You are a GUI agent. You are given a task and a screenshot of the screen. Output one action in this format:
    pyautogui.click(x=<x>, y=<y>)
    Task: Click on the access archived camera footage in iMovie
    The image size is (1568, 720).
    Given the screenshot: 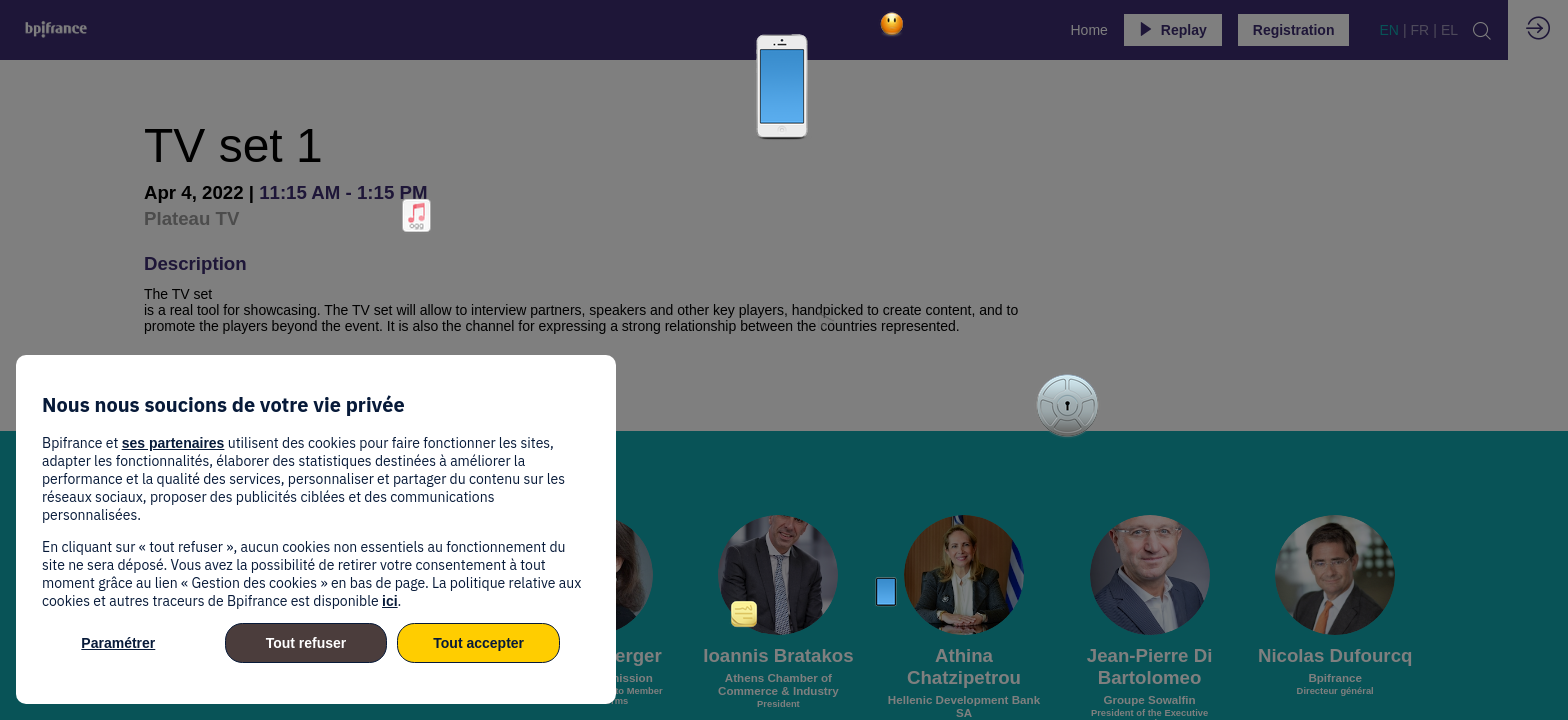 What is the action you would take?
    pyautogui.click(x=1067, y=405)
    